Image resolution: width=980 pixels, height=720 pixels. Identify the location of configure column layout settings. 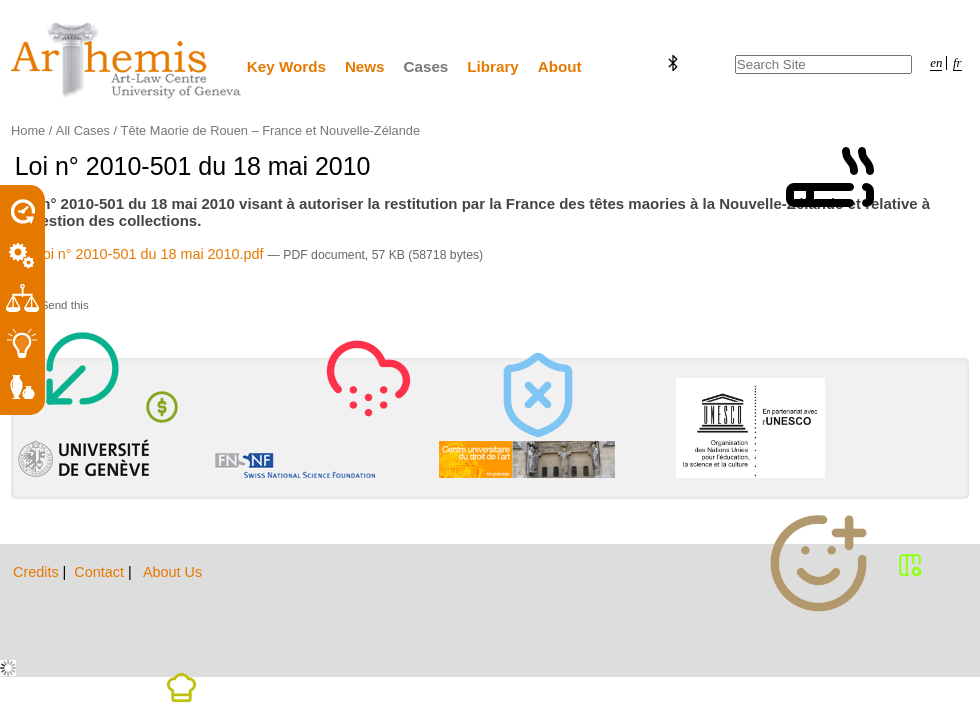
(910, 565).